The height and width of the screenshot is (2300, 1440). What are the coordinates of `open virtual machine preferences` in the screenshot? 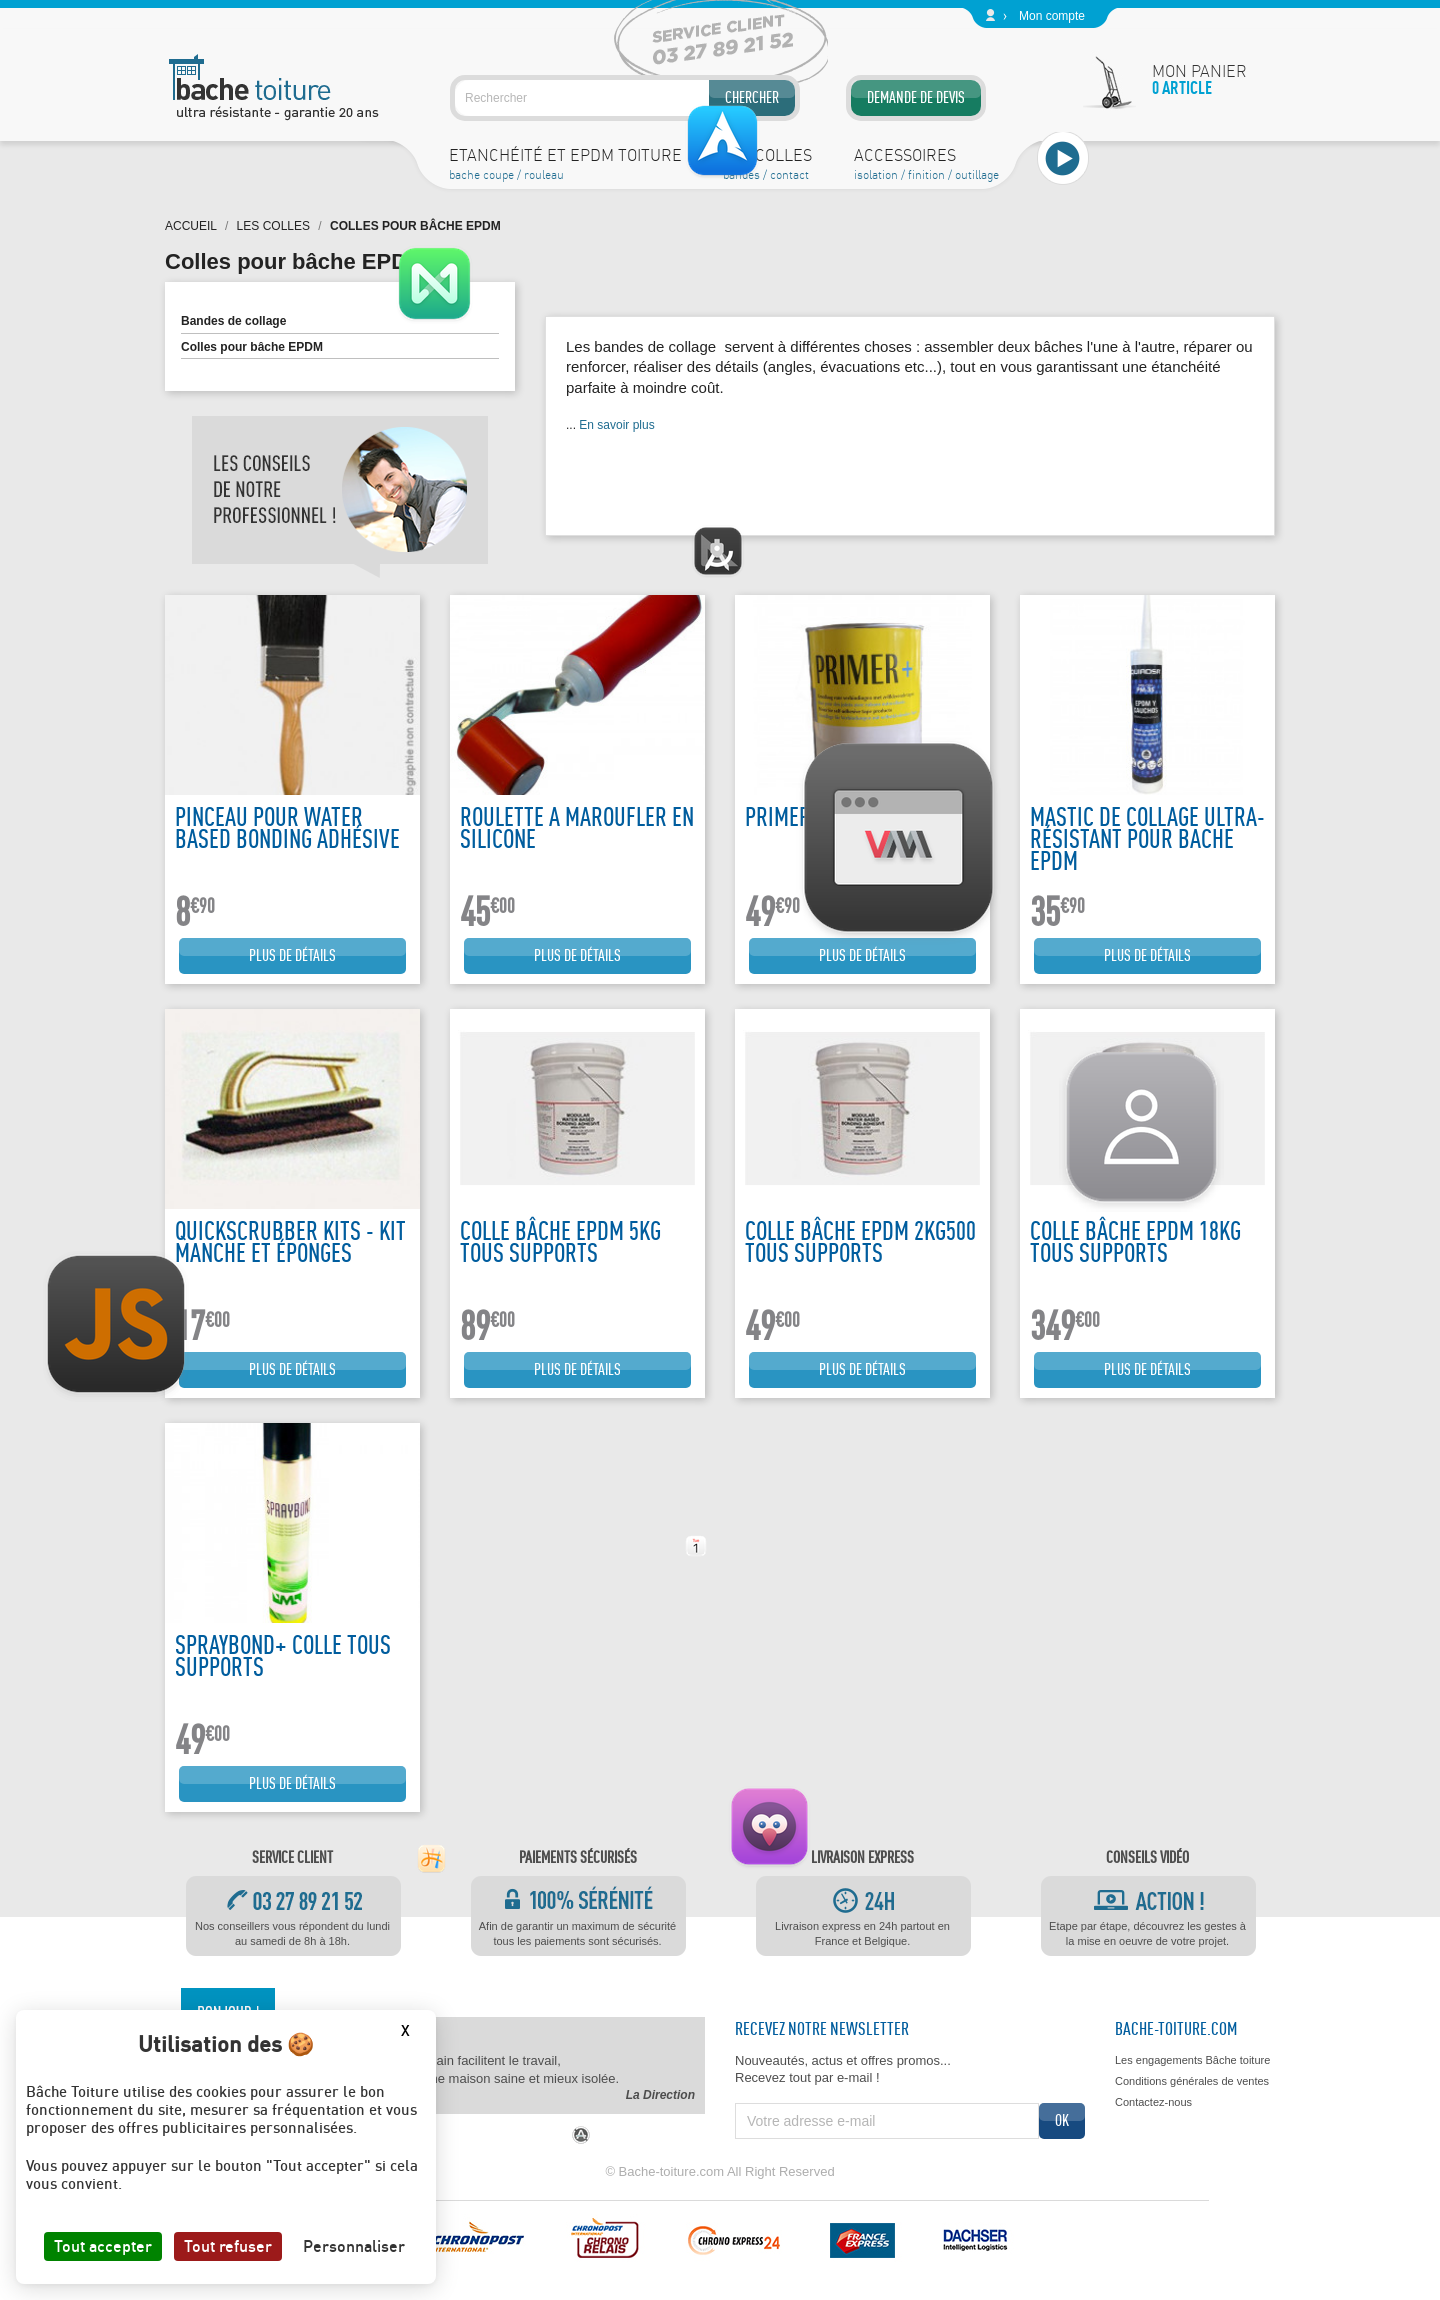 It's located at (898, 837).